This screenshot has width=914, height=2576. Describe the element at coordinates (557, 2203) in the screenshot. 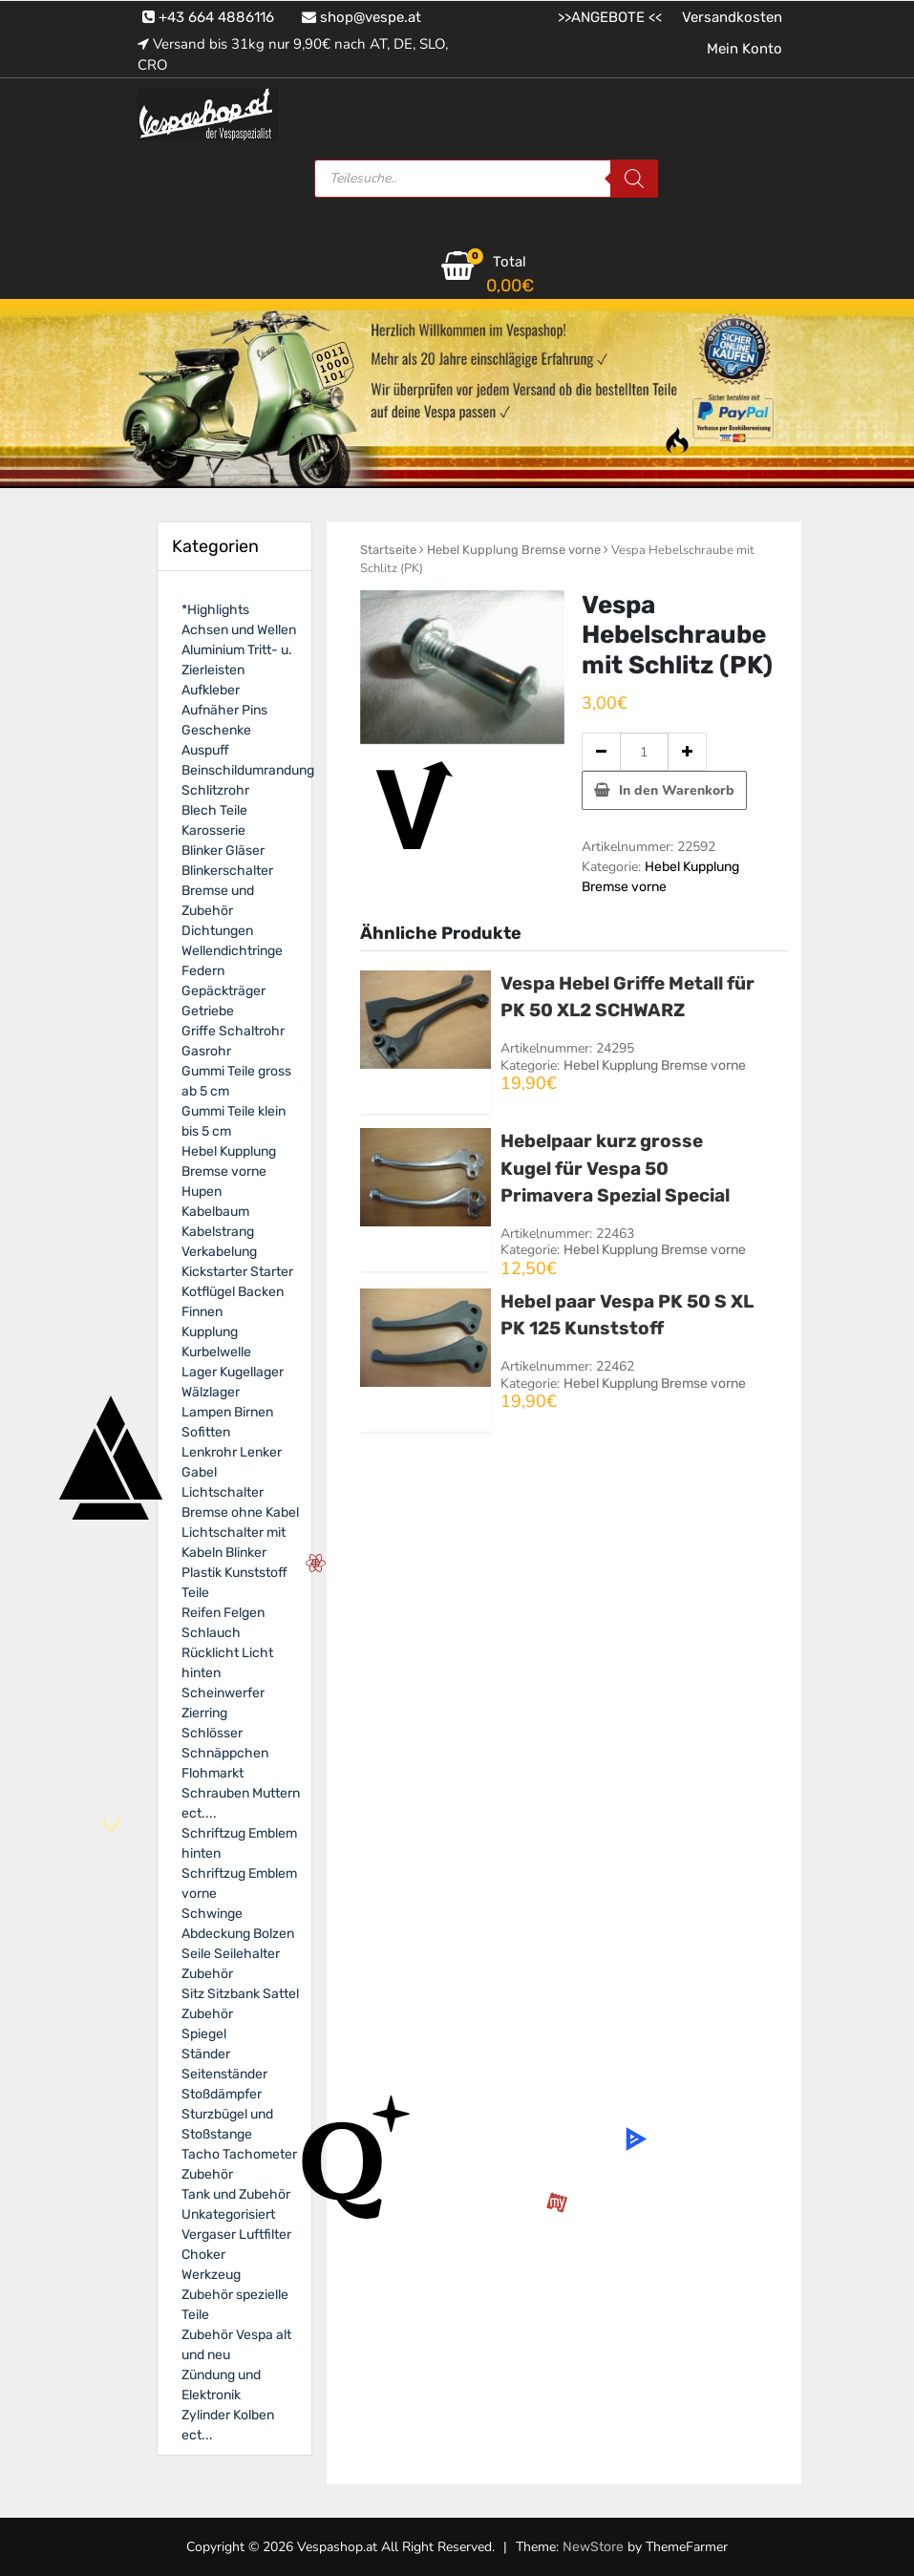

I see `open BookMyShow app` at that location.